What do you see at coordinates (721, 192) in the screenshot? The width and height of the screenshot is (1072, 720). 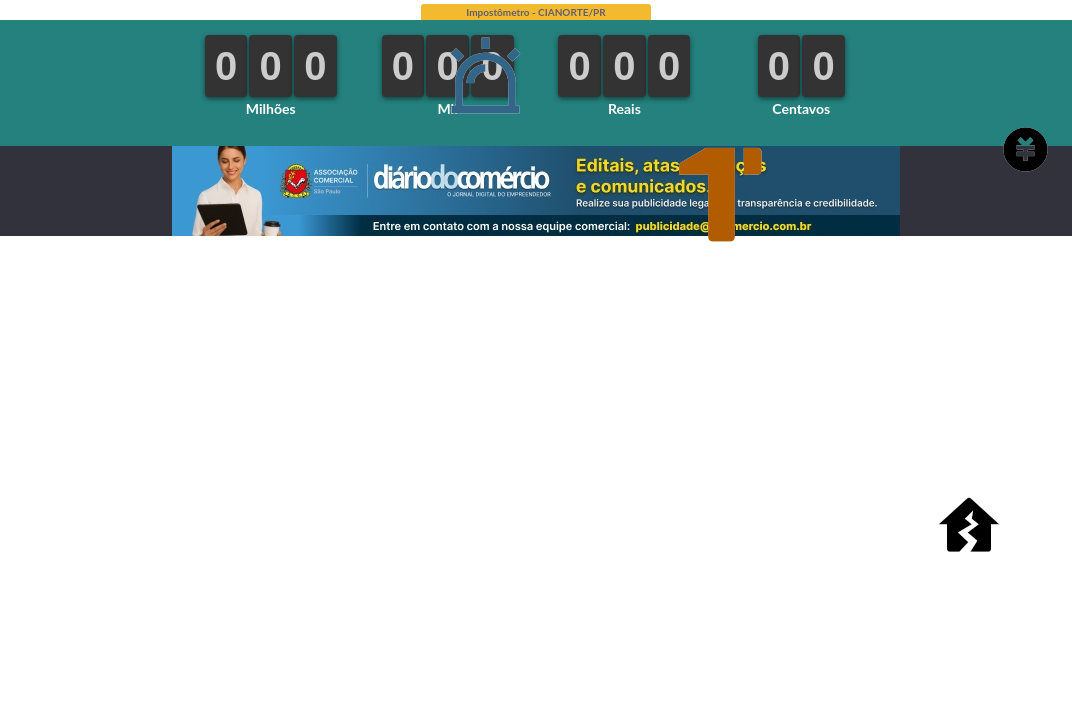 I see `access design or creative tools` at bounding box center [721, 192].